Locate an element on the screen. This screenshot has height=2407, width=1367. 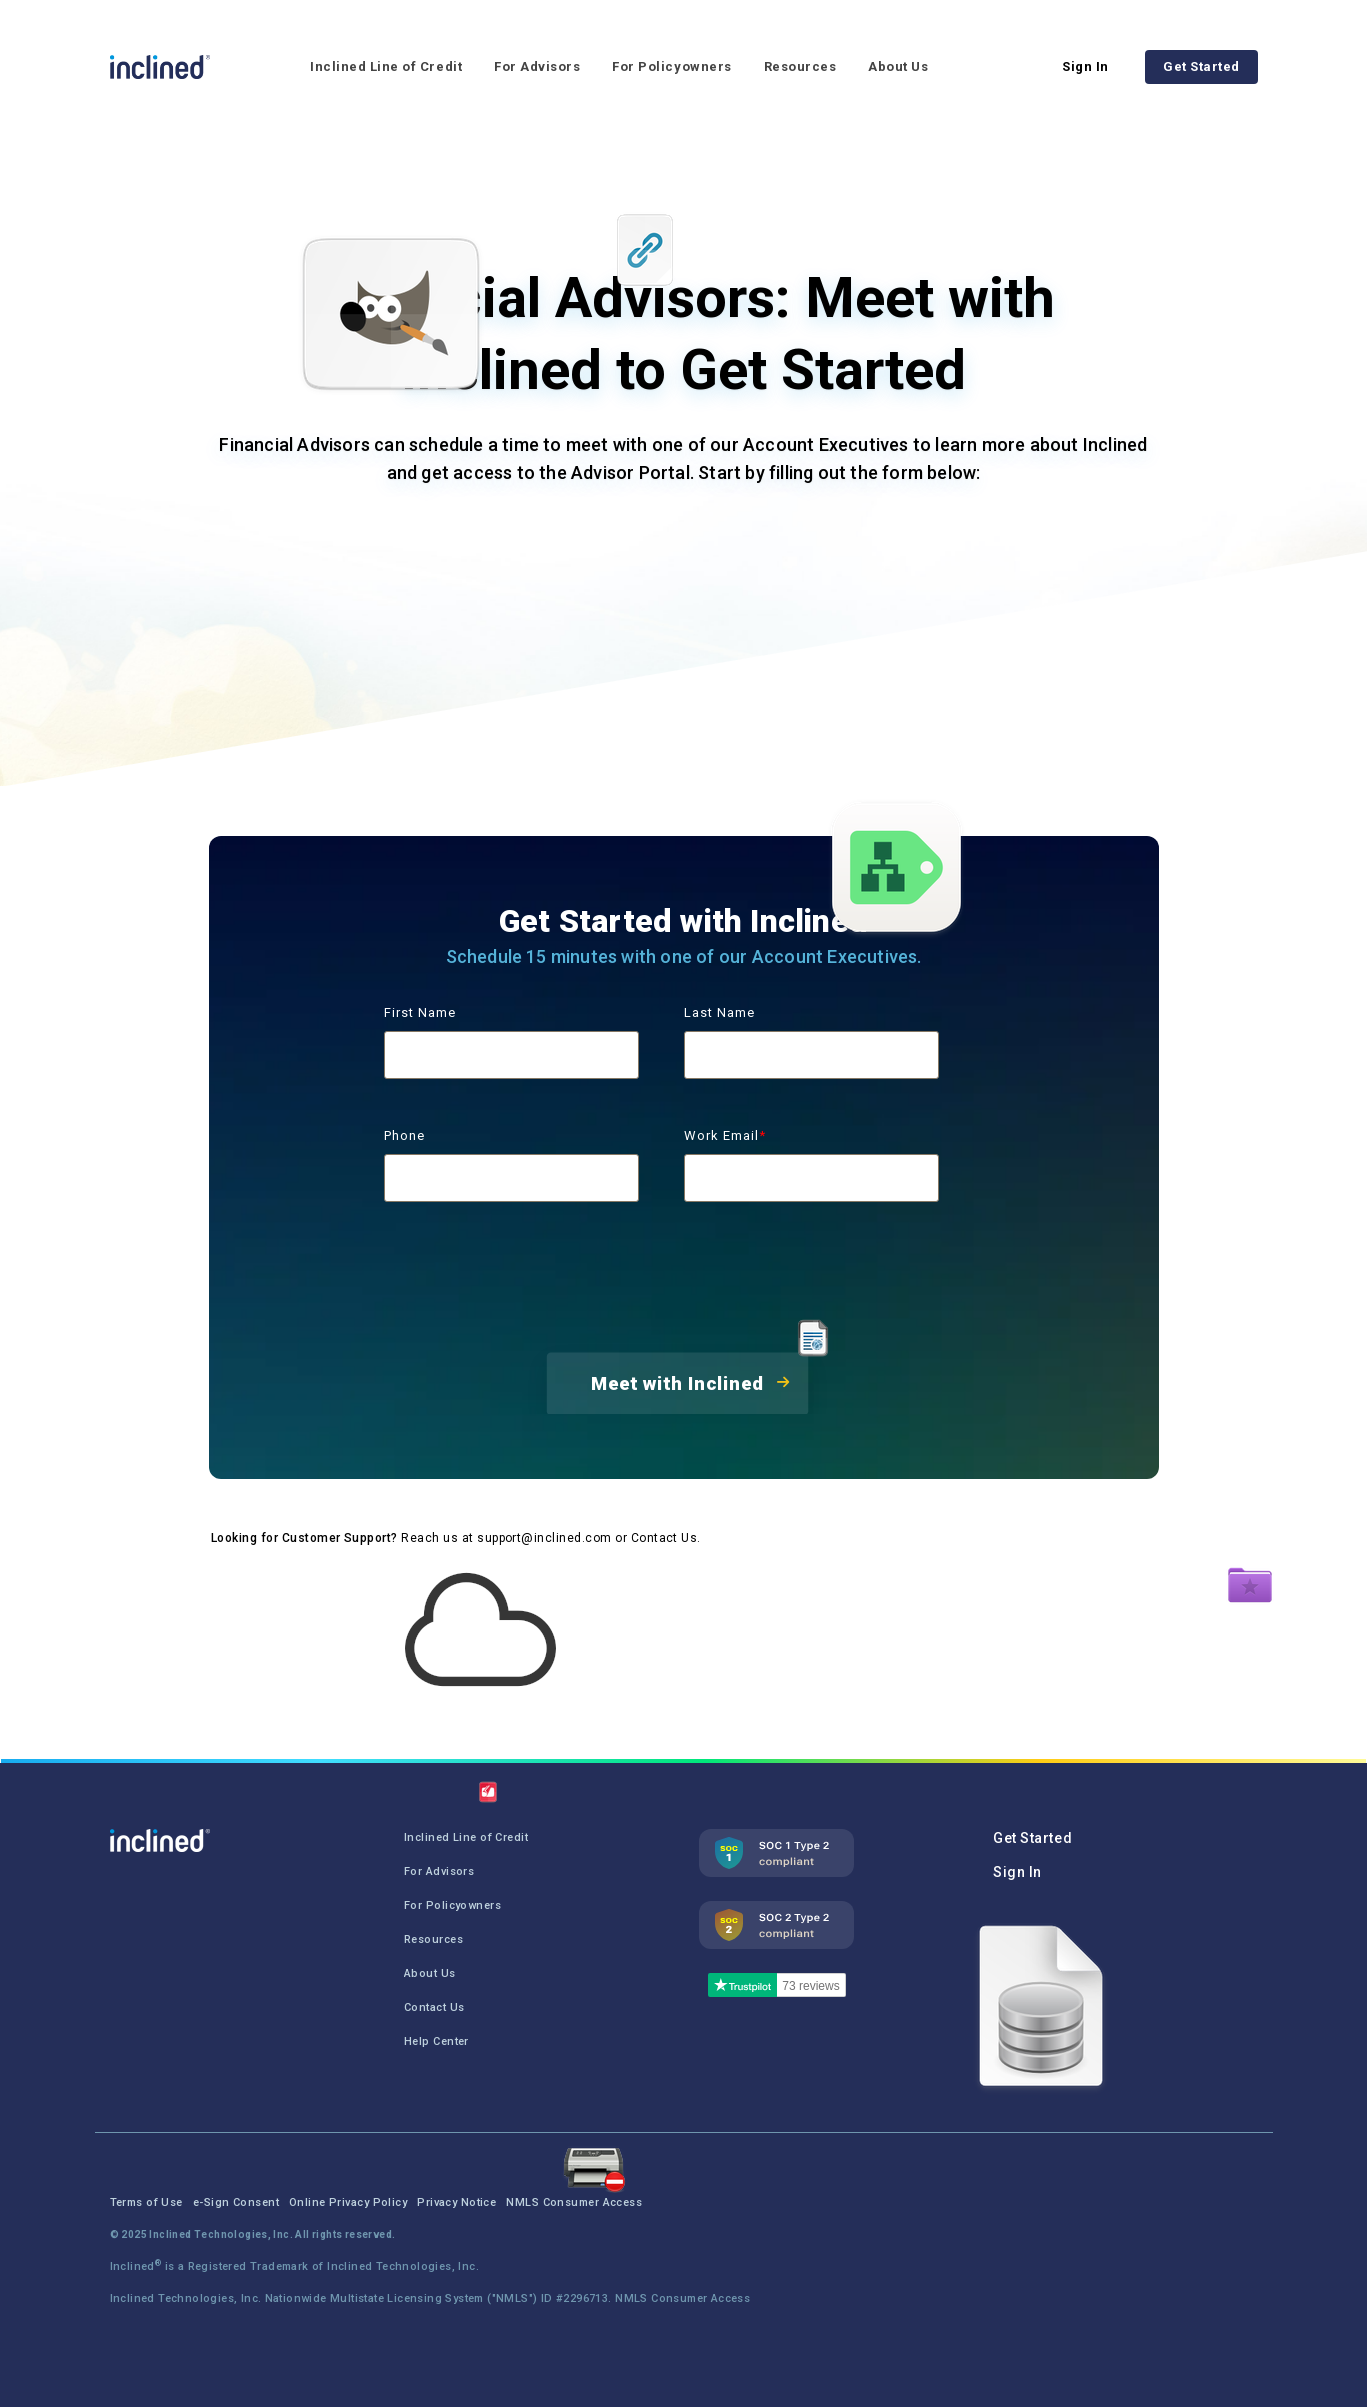
open an sql database file is located at coordinates (1041, 2009).